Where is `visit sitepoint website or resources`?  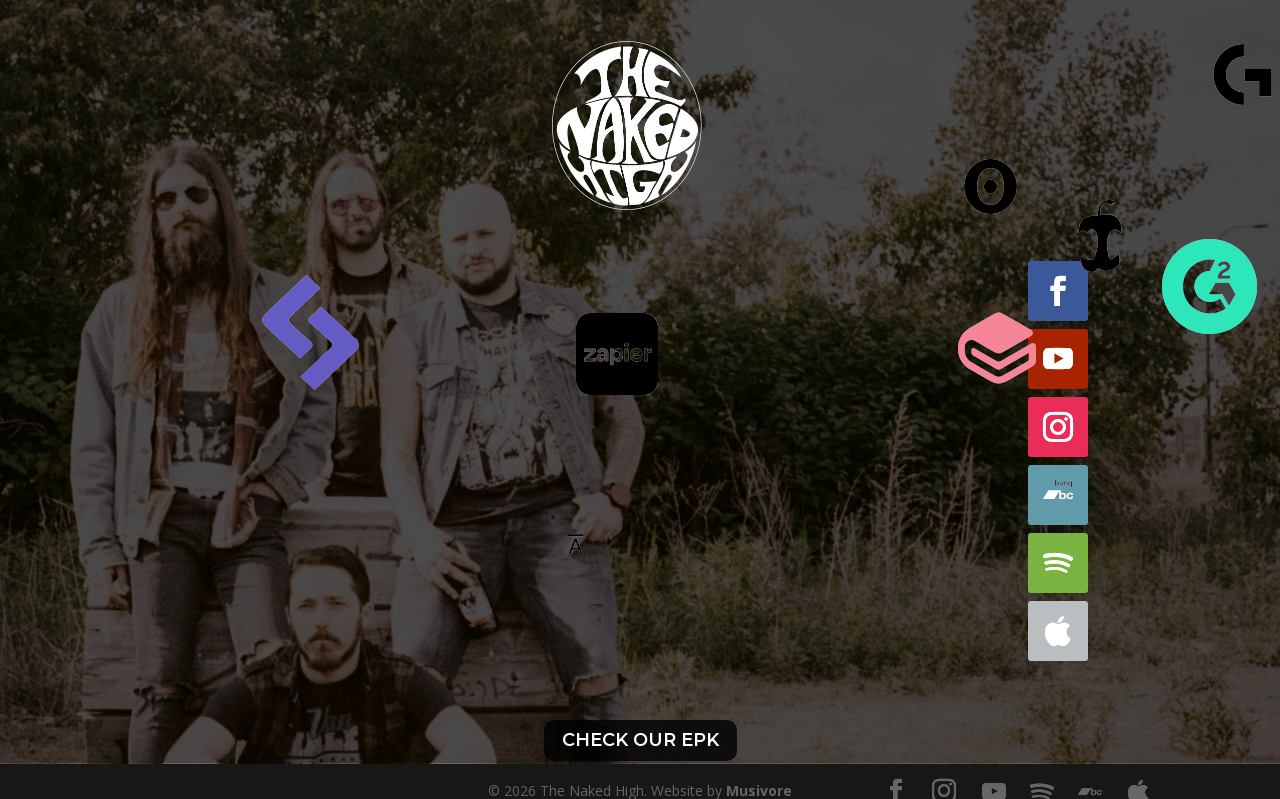 visit sitepoint website or resources is located at coordinates (310, 332).